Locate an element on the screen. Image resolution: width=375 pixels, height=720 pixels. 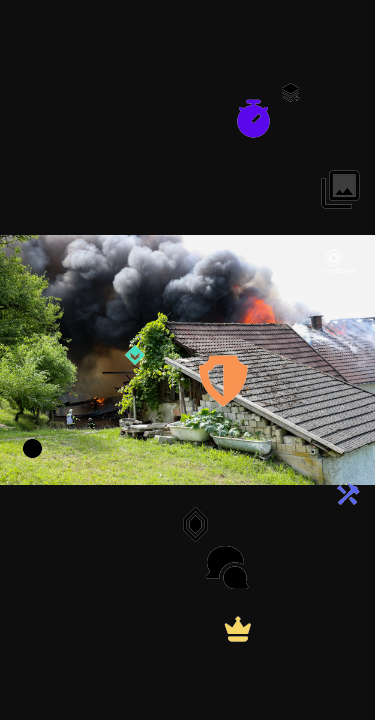
indicates server owner status is located at coordinates (238, 629).